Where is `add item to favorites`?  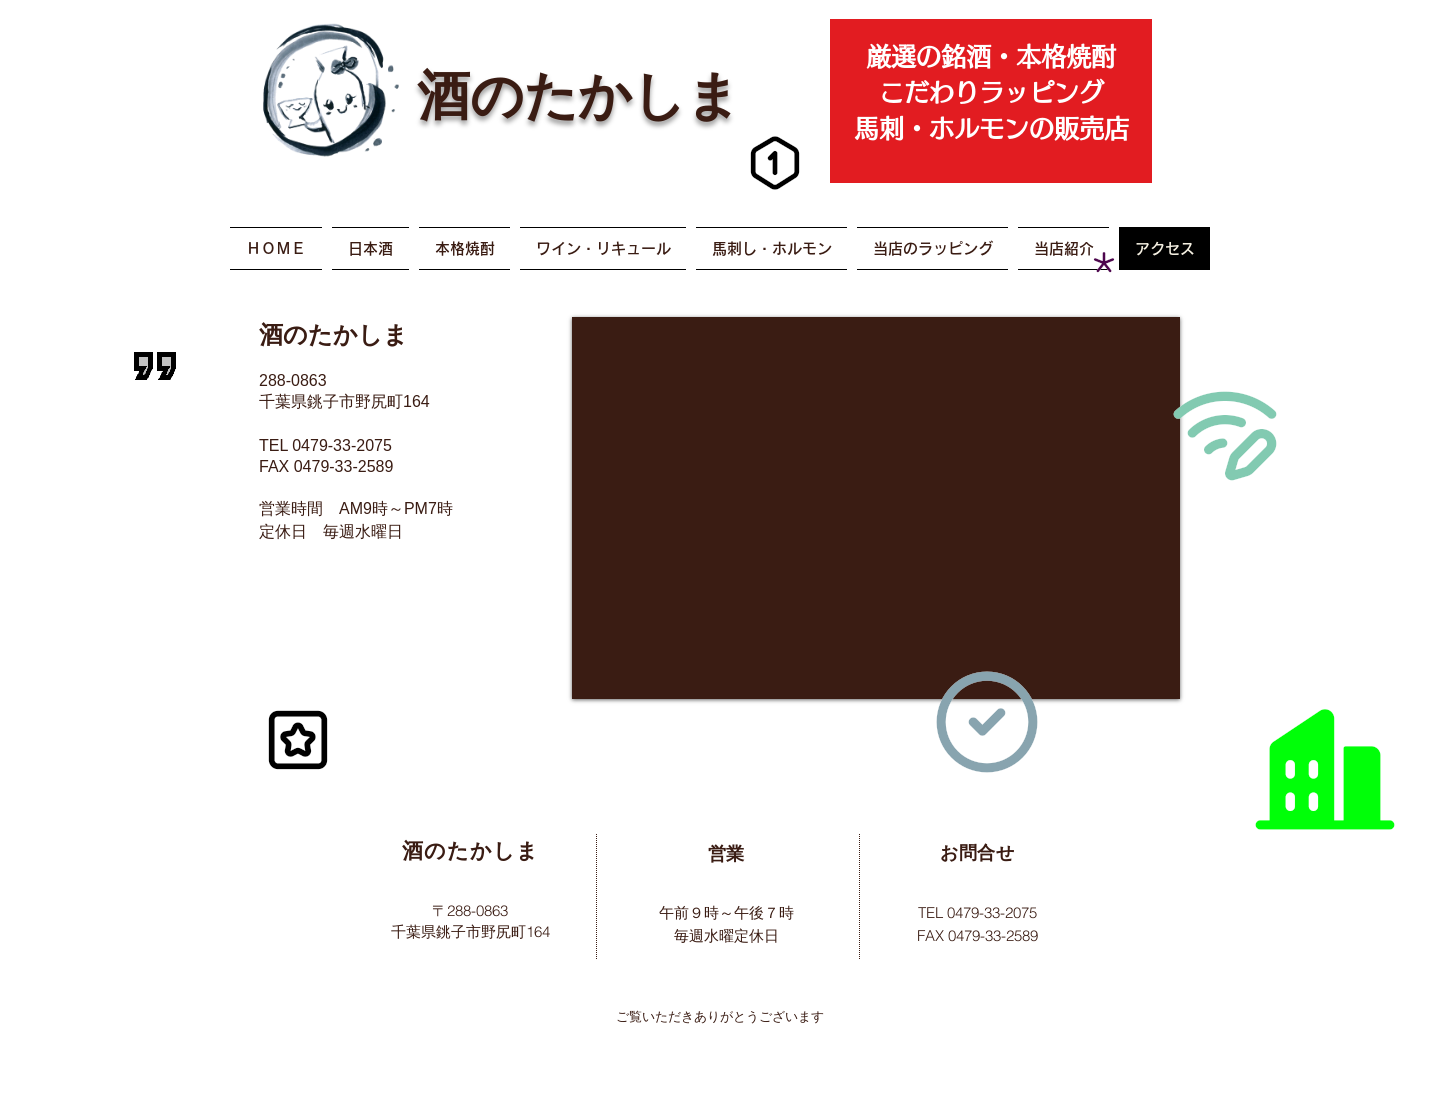 add item to favorites is located at coordinates (298, 740).